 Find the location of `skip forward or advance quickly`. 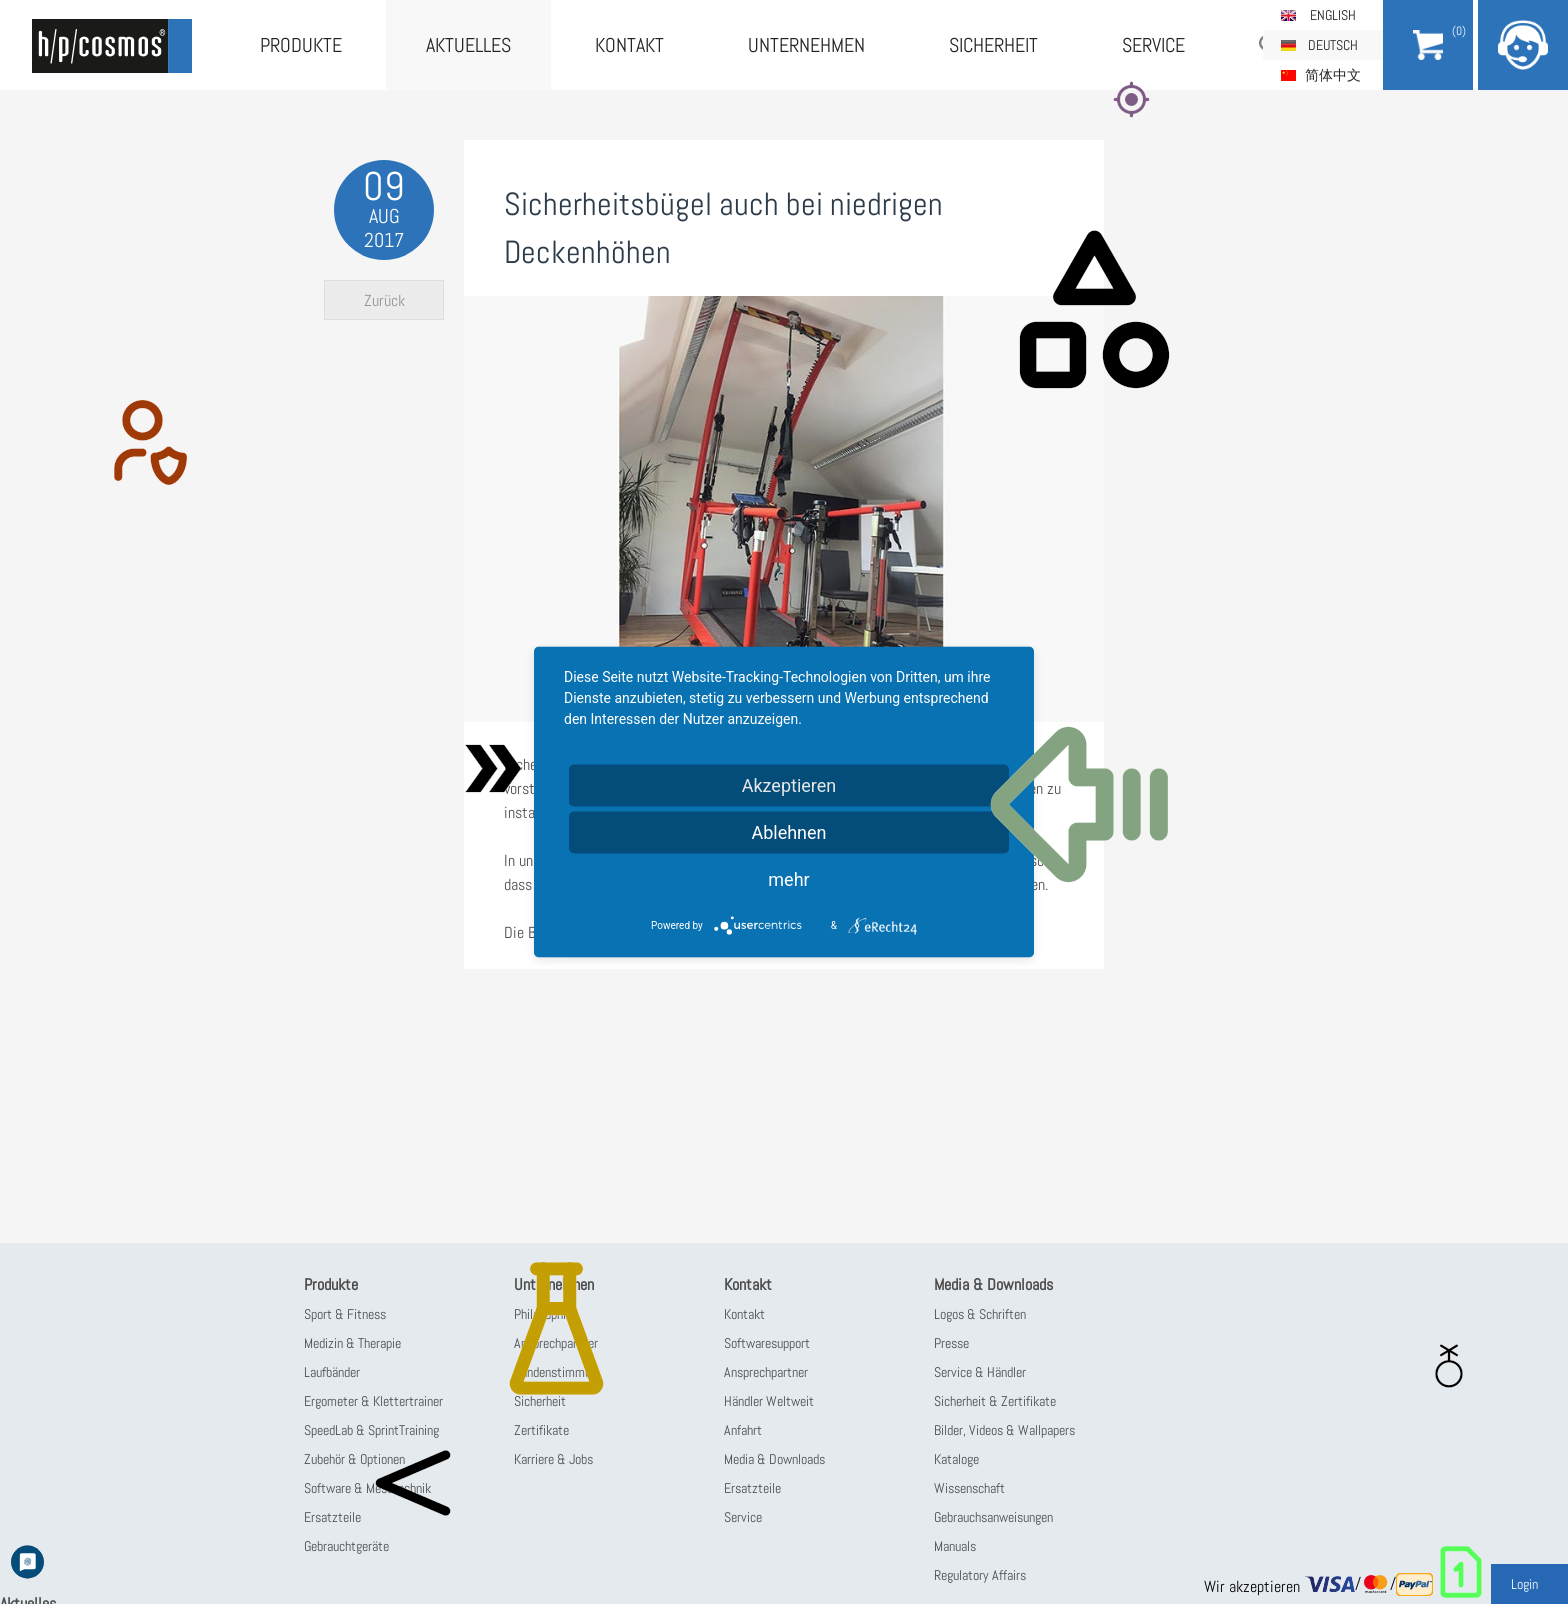

skip forward or advance quickly is located at coordinates (492, 768).